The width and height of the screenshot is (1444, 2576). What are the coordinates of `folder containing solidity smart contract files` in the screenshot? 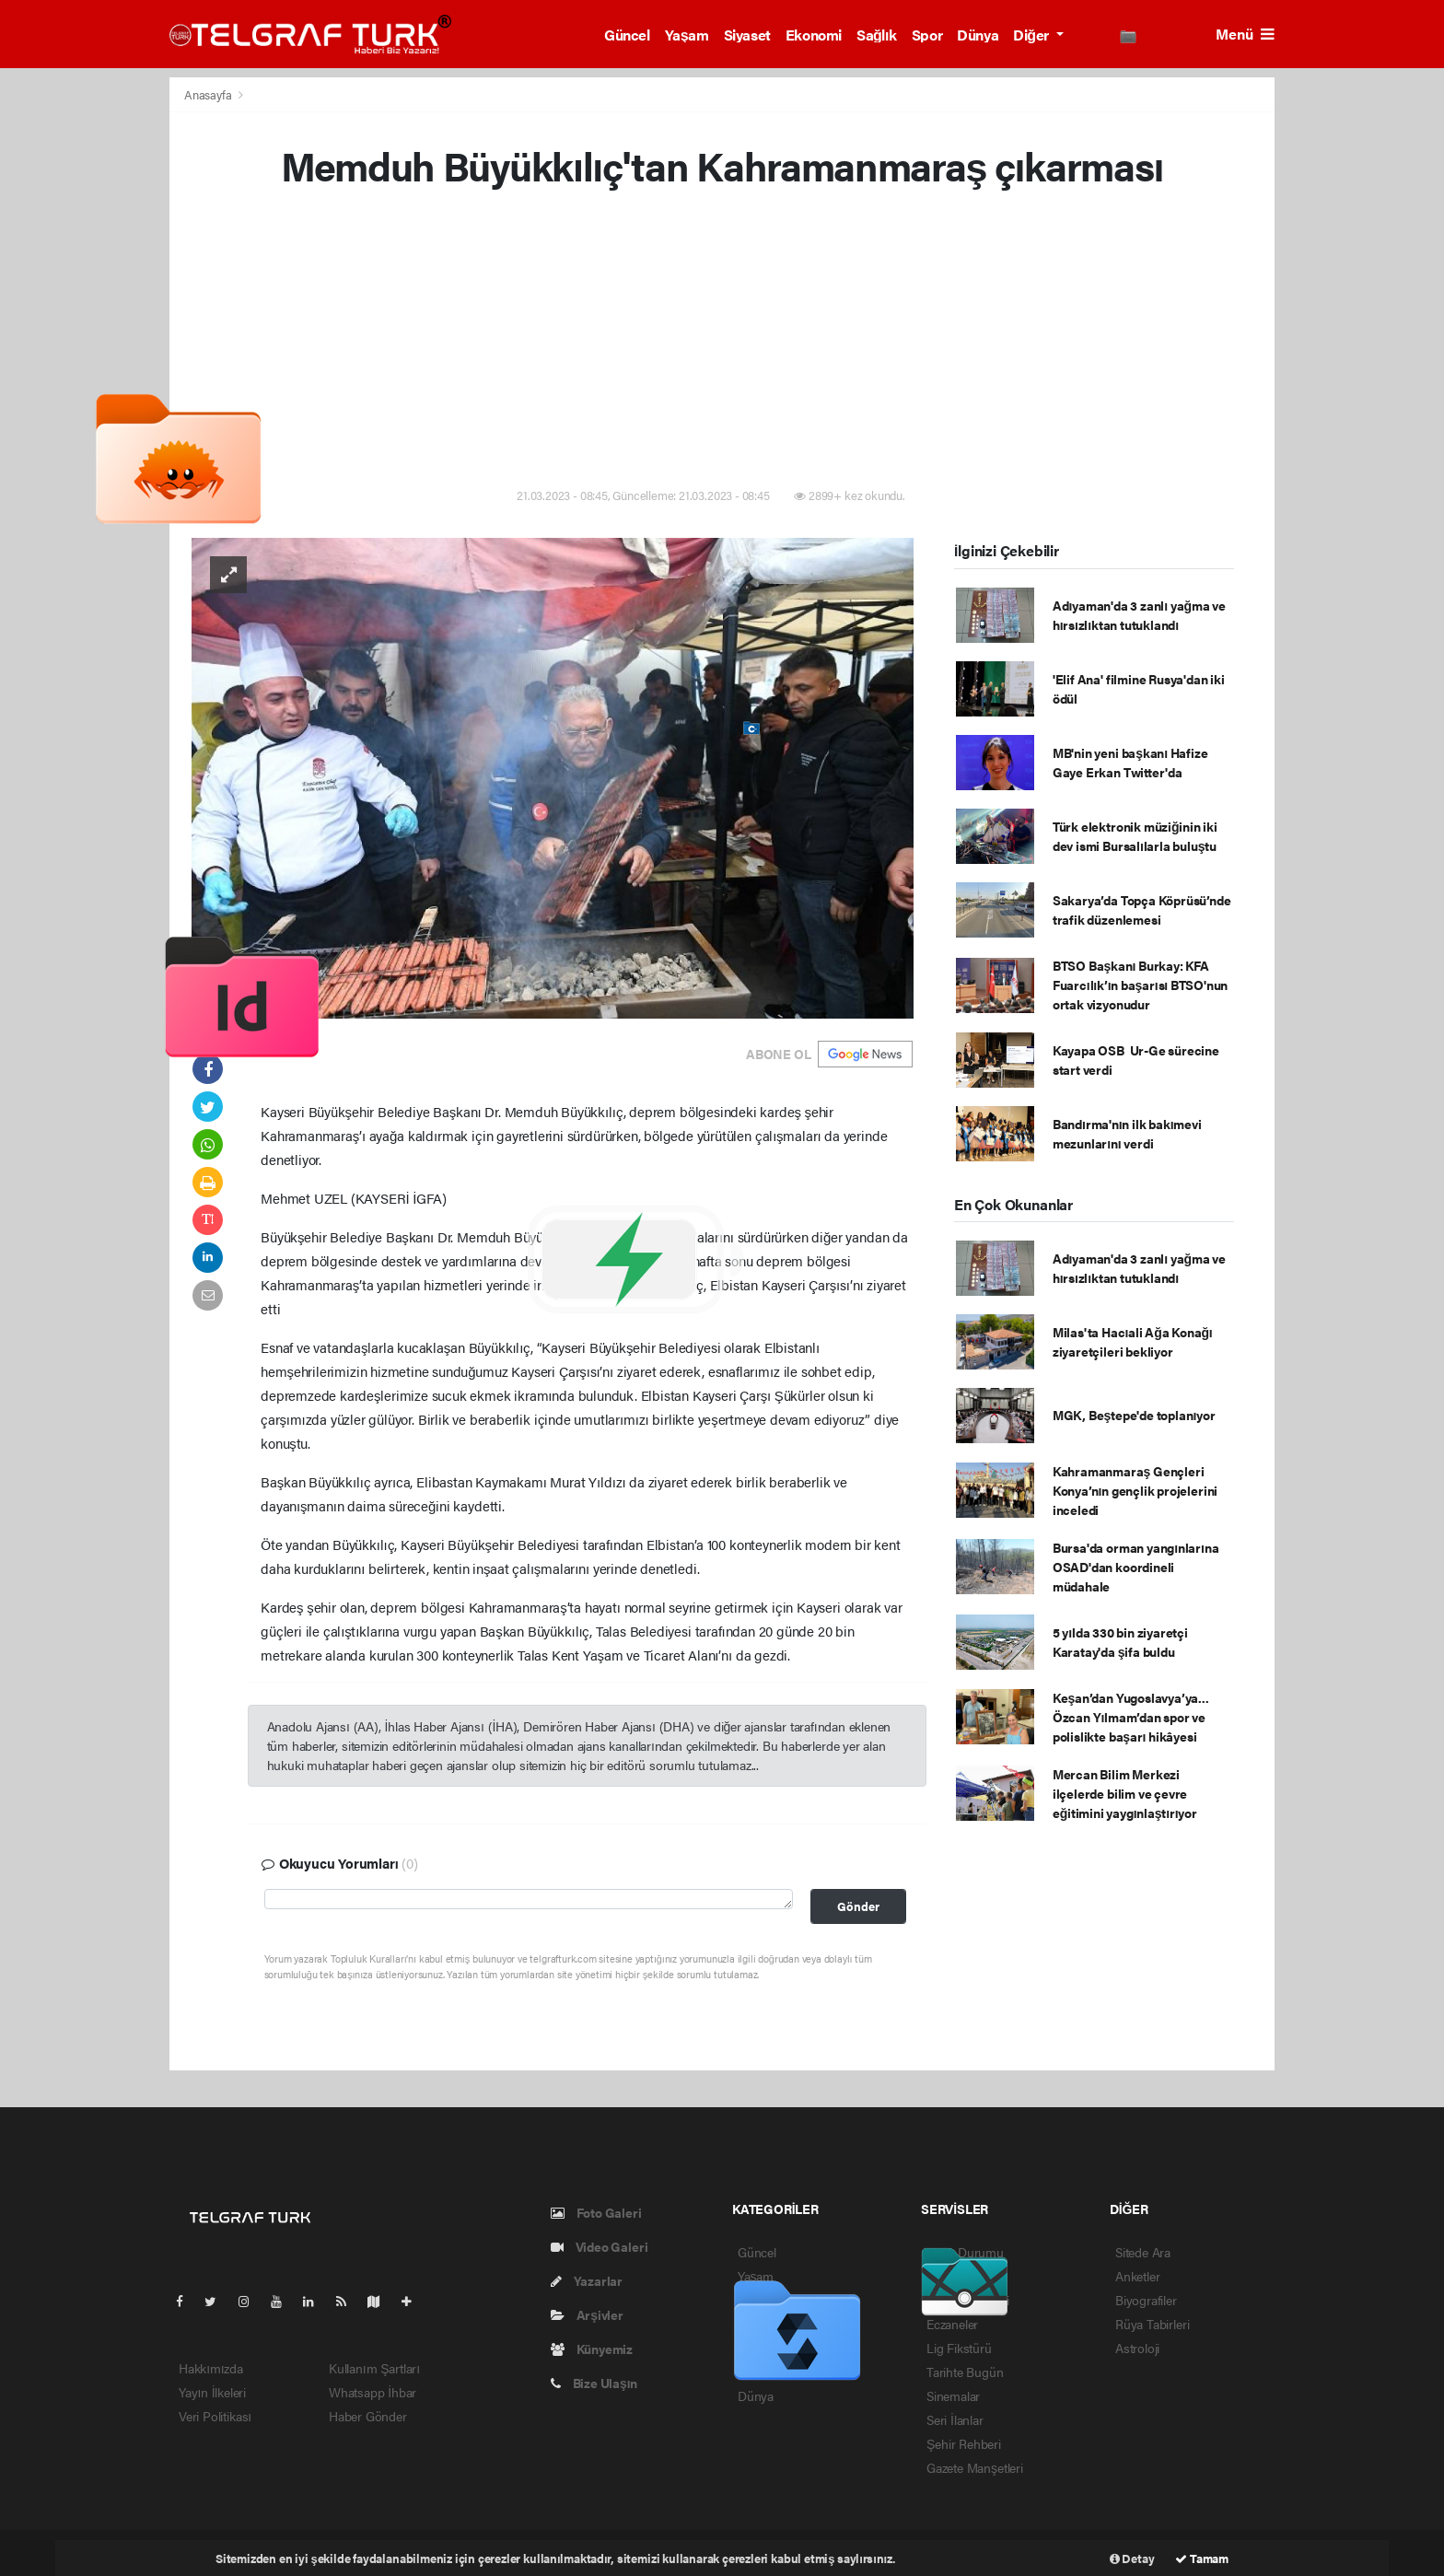 It's located at (797, 2334).